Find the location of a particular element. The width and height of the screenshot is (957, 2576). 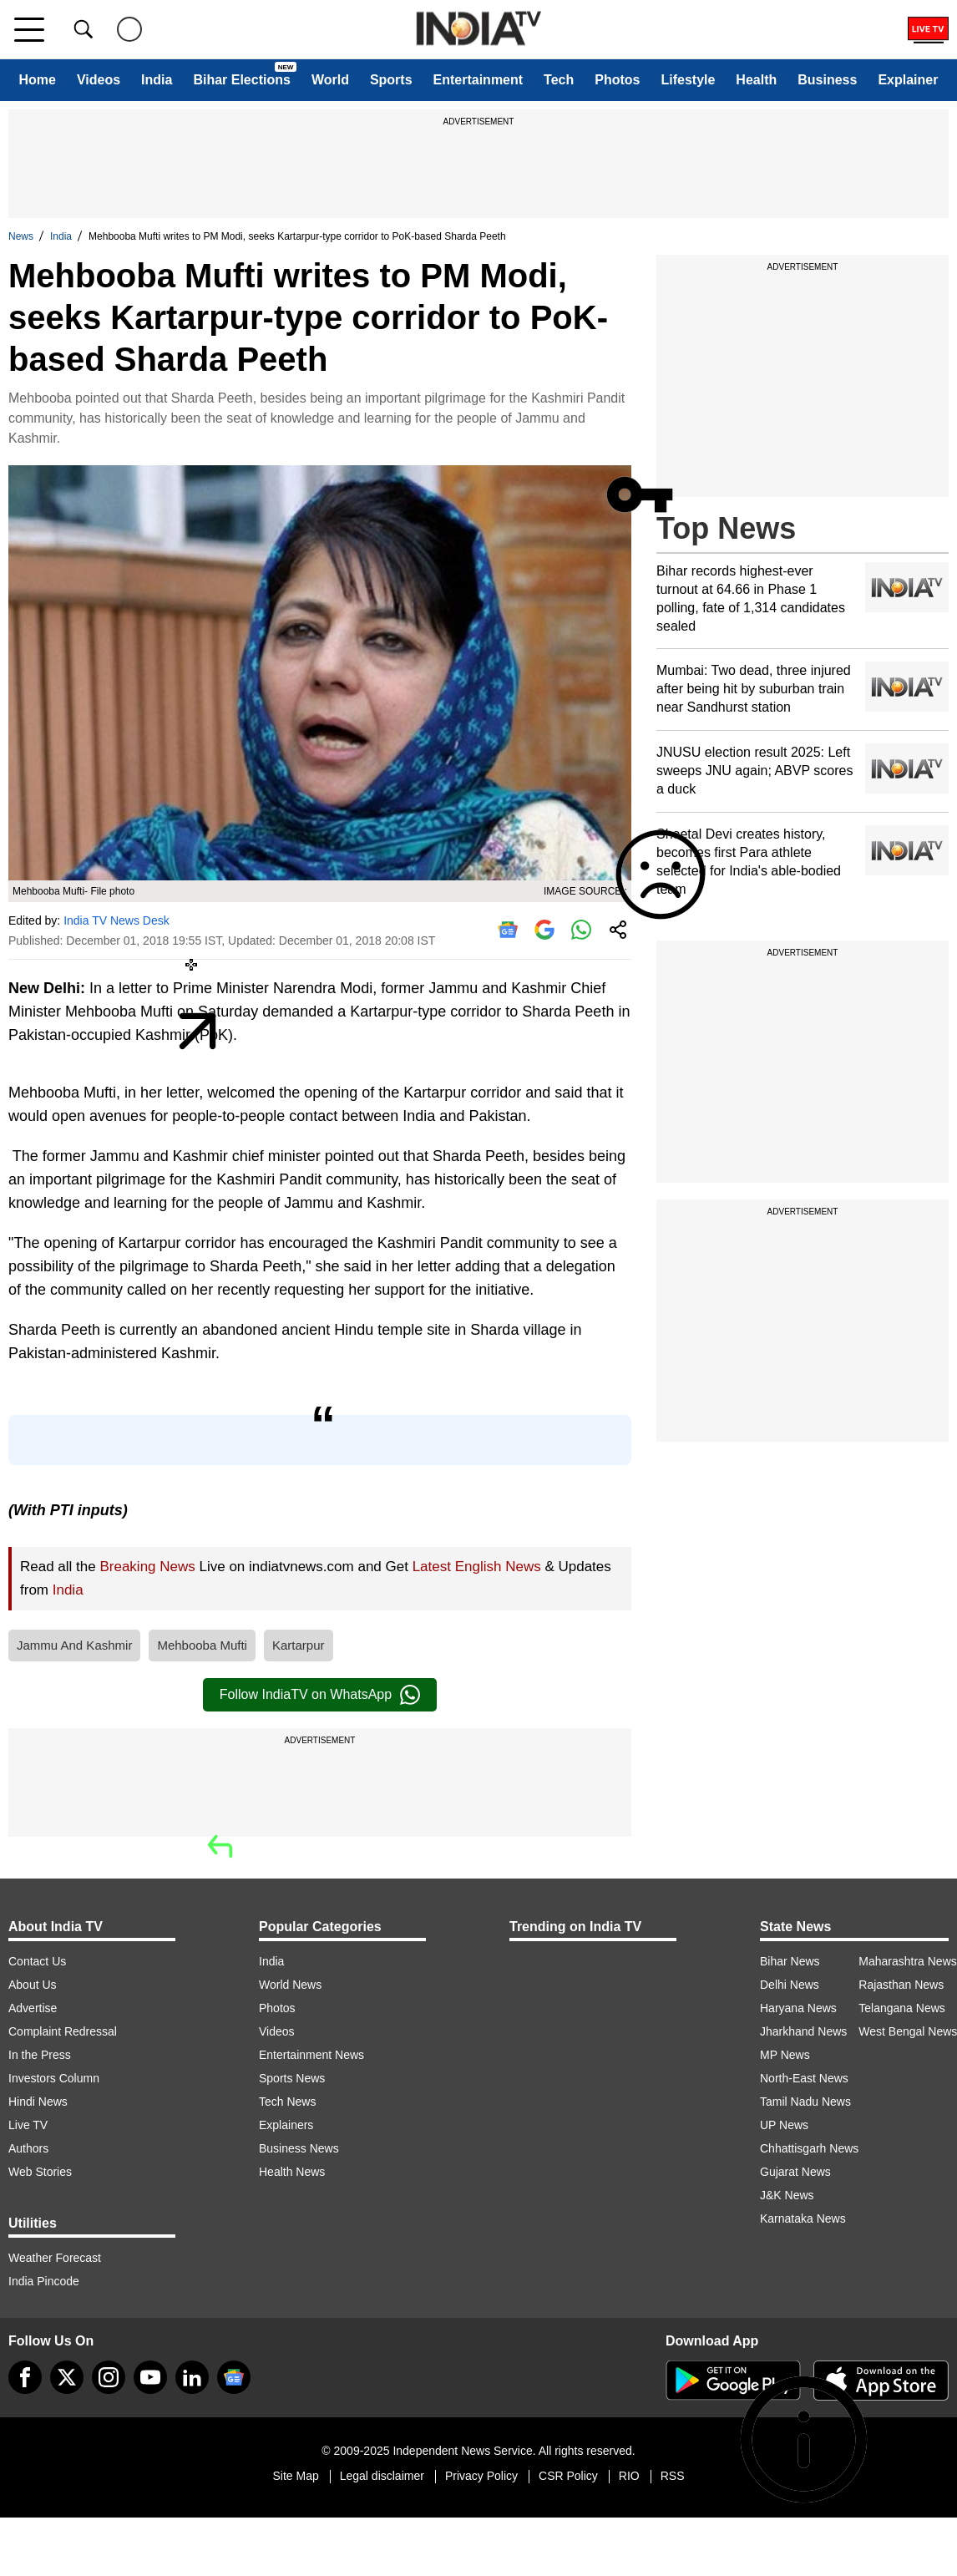

access gaming features or settings is located at coordinates (191, 965).